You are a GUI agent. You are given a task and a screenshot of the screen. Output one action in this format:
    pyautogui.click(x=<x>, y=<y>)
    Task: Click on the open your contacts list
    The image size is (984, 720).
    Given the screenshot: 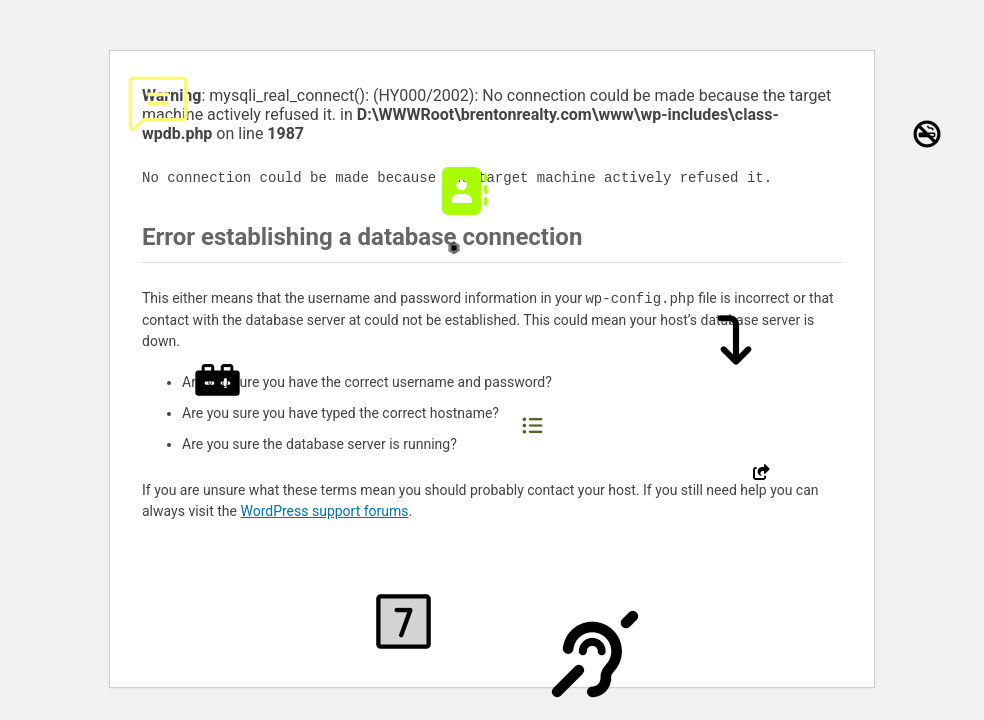 What is the action you would take?
    pyautogui.click(x=463, y=191)
    